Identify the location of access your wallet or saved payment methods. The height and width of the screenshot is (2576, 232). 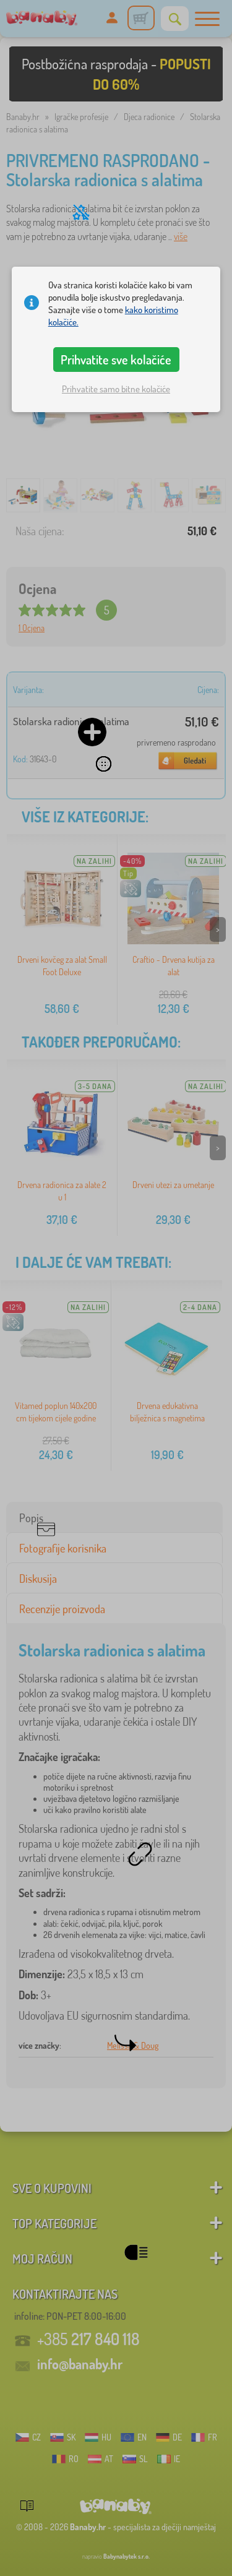
(46, 1529).